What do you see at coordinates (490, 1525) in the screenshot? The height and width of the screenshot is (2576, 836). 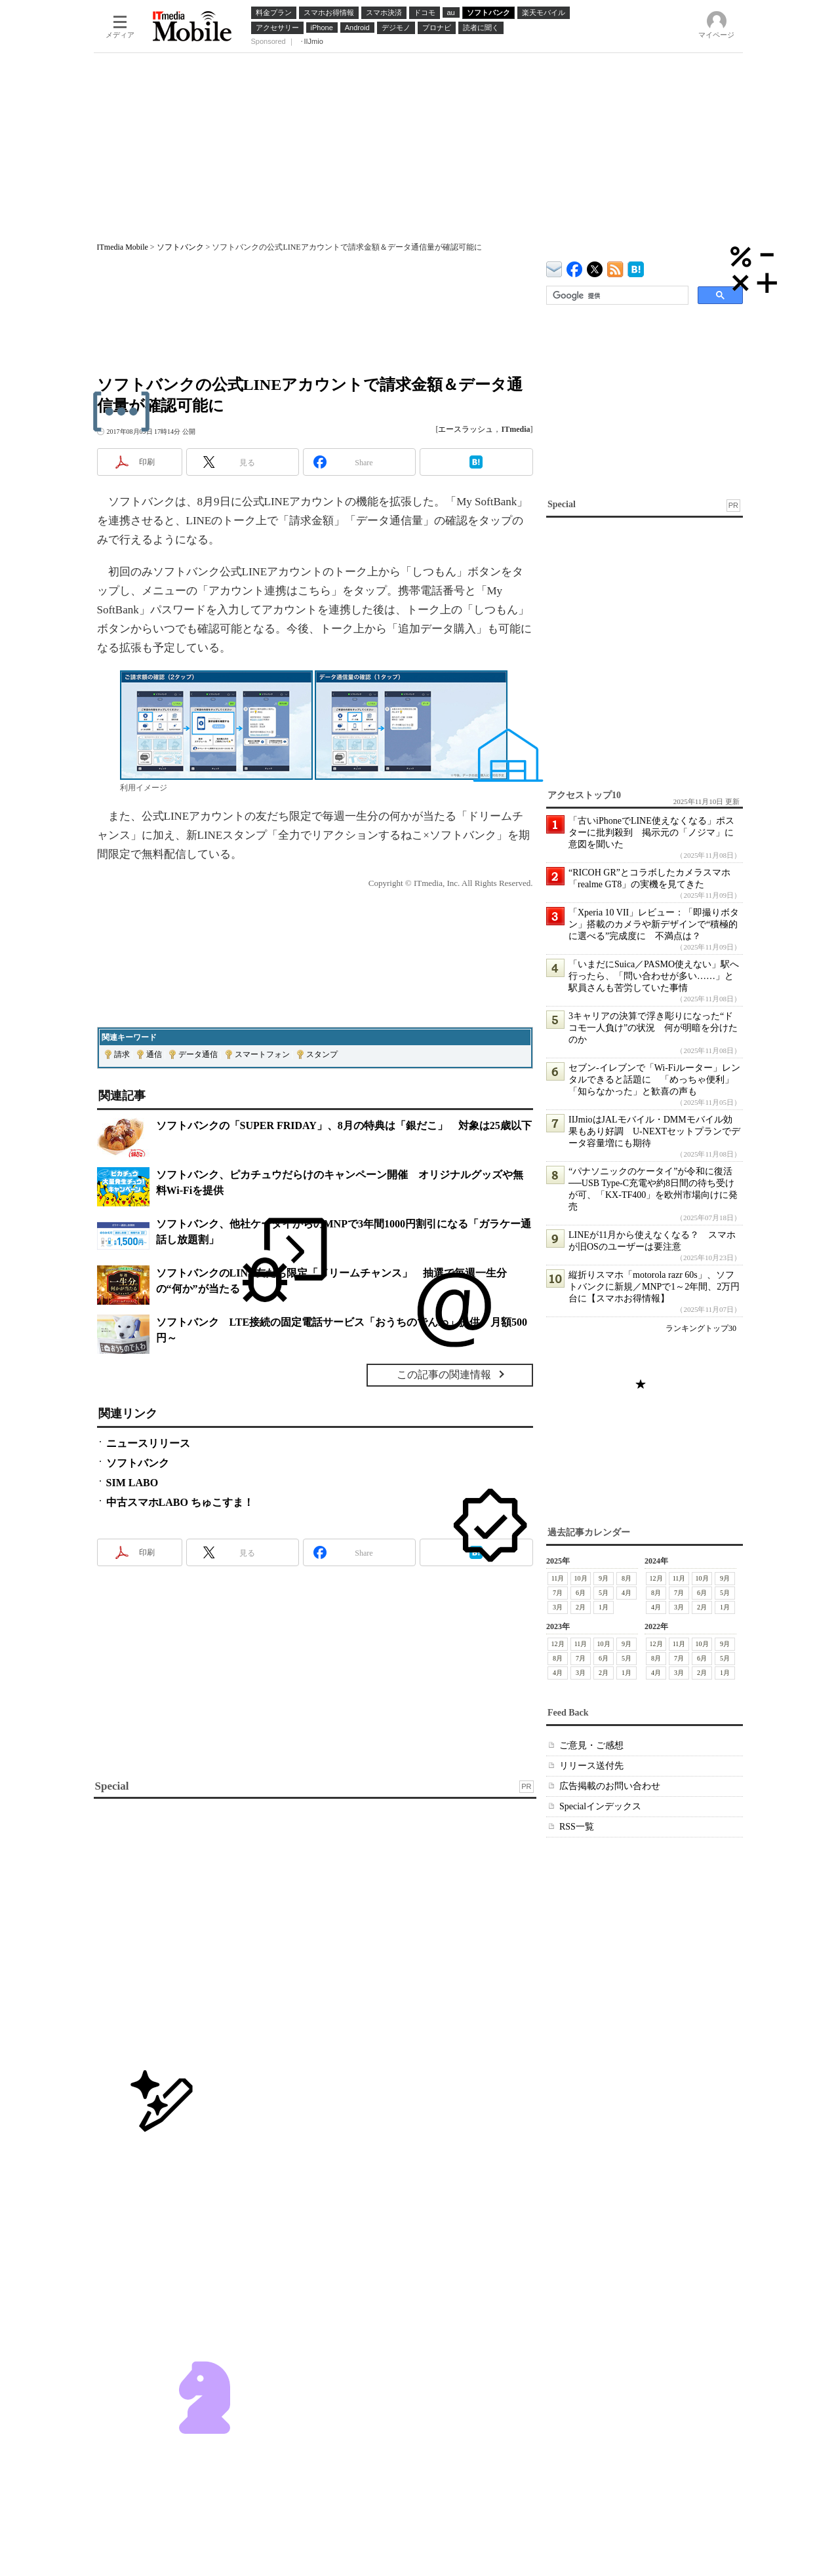 I see `indicates a verified or authenticated account` at bounding box center [490, 1525].